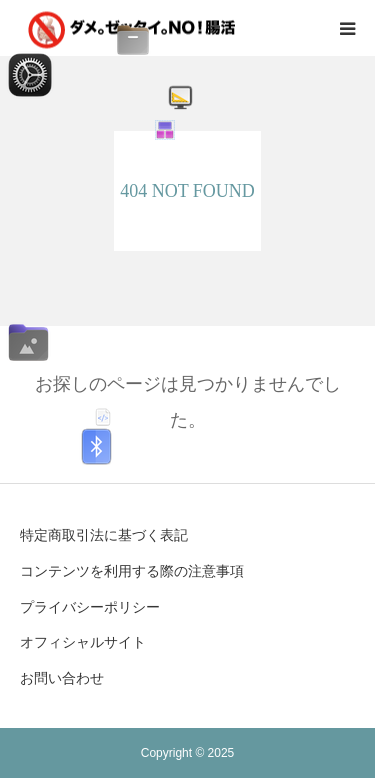 This screenshot has width=375, height=778. What do you see at coordinates (30, 75) in the screenshot?
I see `open system settings` at bounding box center [30, 75].